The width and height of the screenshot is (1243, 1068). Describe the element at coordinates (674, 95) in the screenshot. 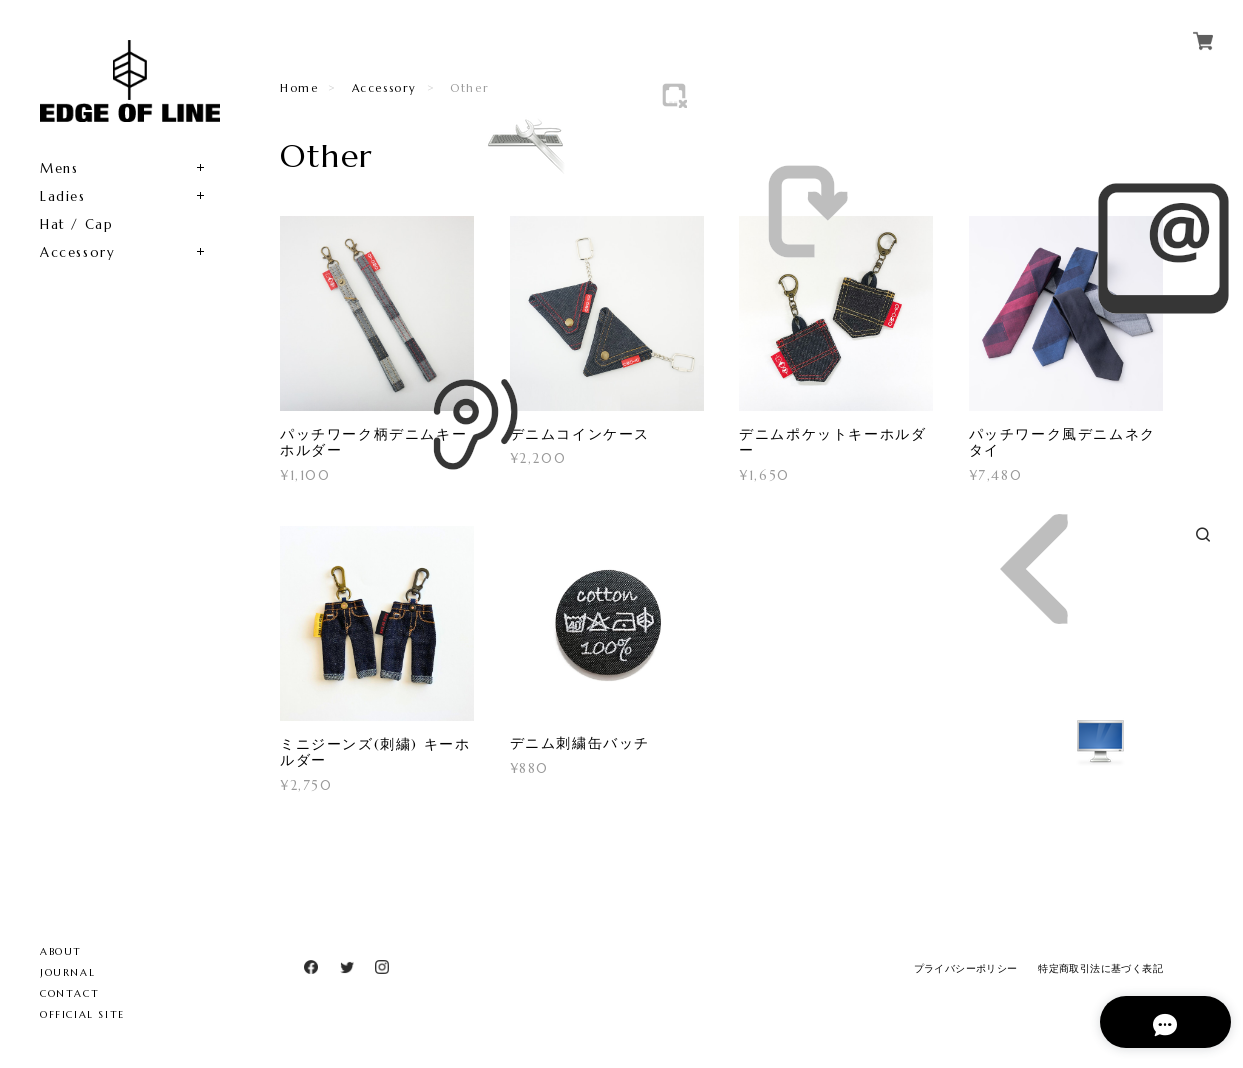

I see `indicates wired network connection is disconnected` at that location.